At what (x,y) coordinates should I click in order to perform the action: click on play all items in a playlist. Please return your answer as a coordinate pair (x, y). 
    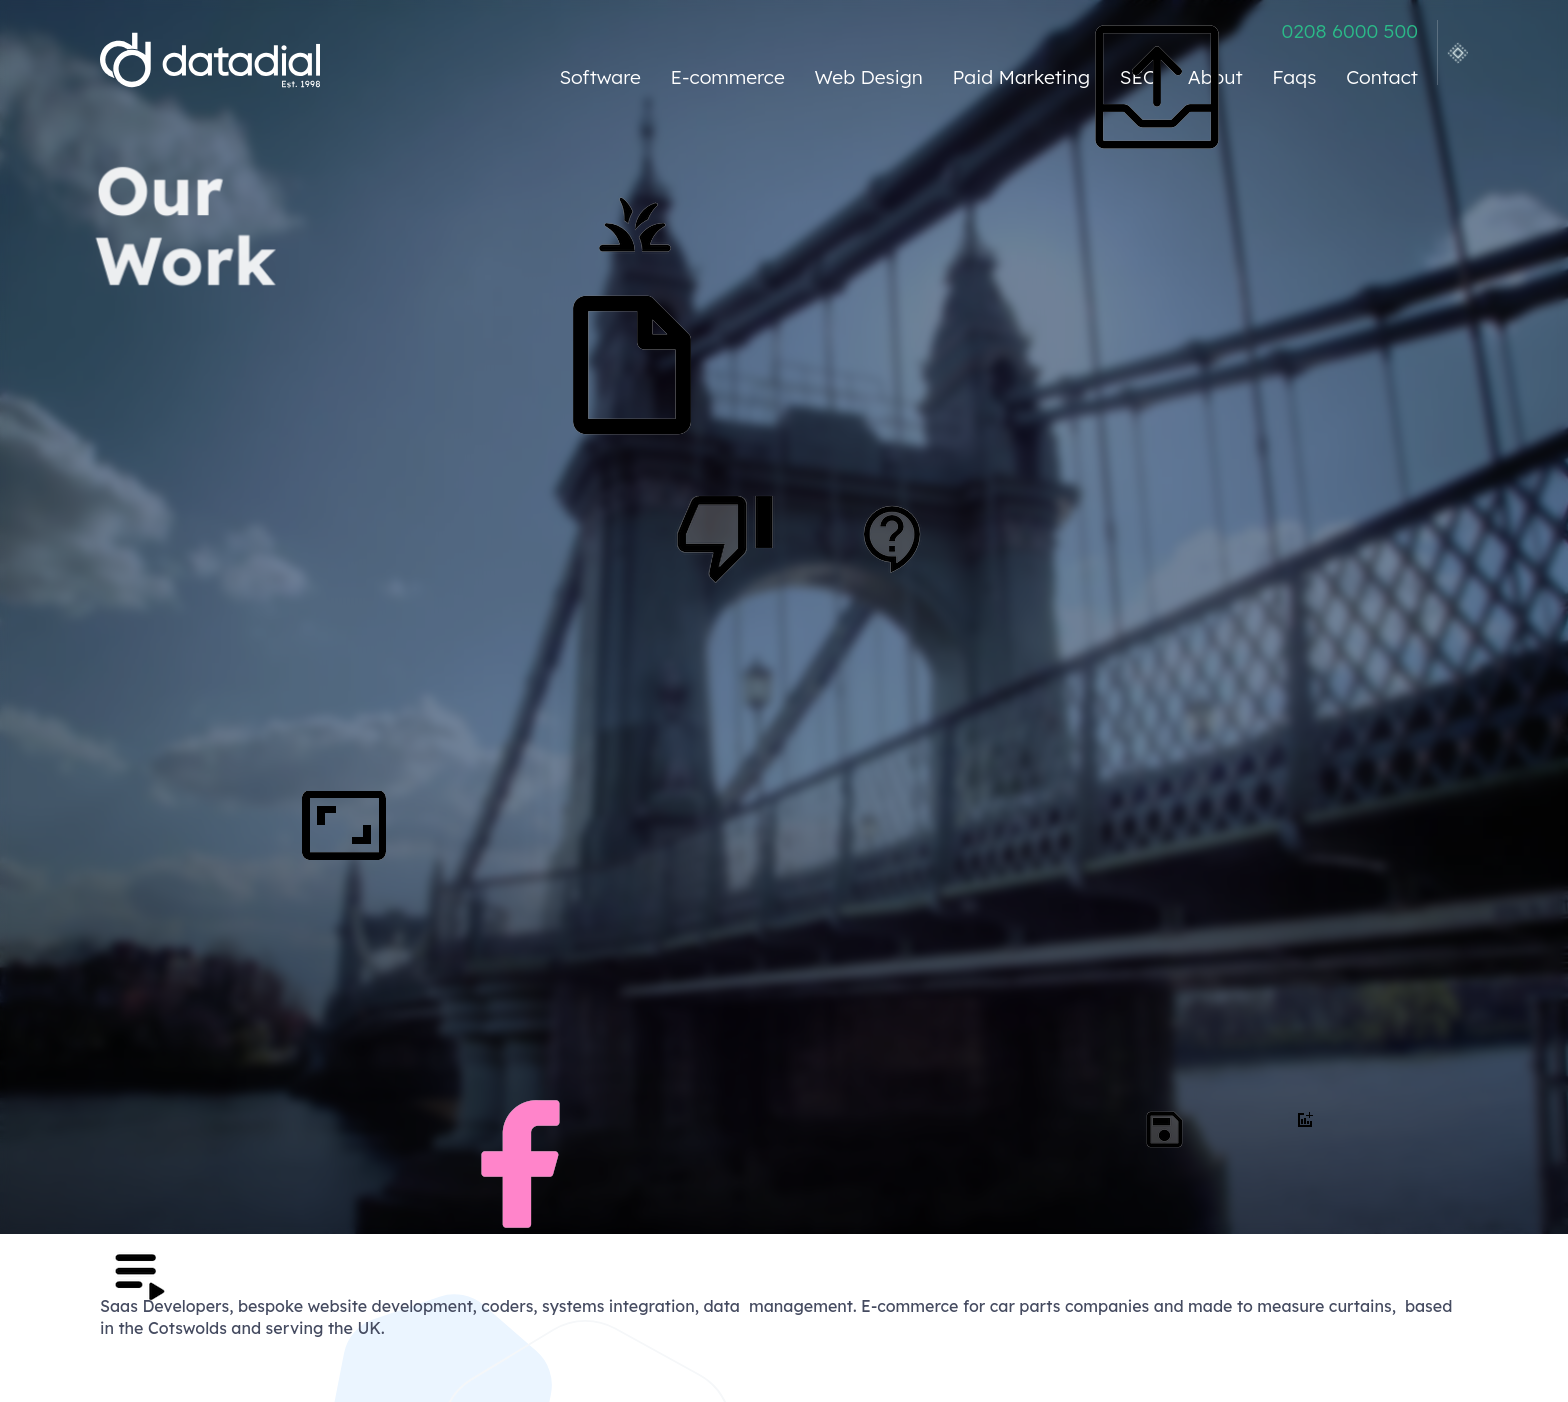
    Looking at the image, I should click on (142, 1274).